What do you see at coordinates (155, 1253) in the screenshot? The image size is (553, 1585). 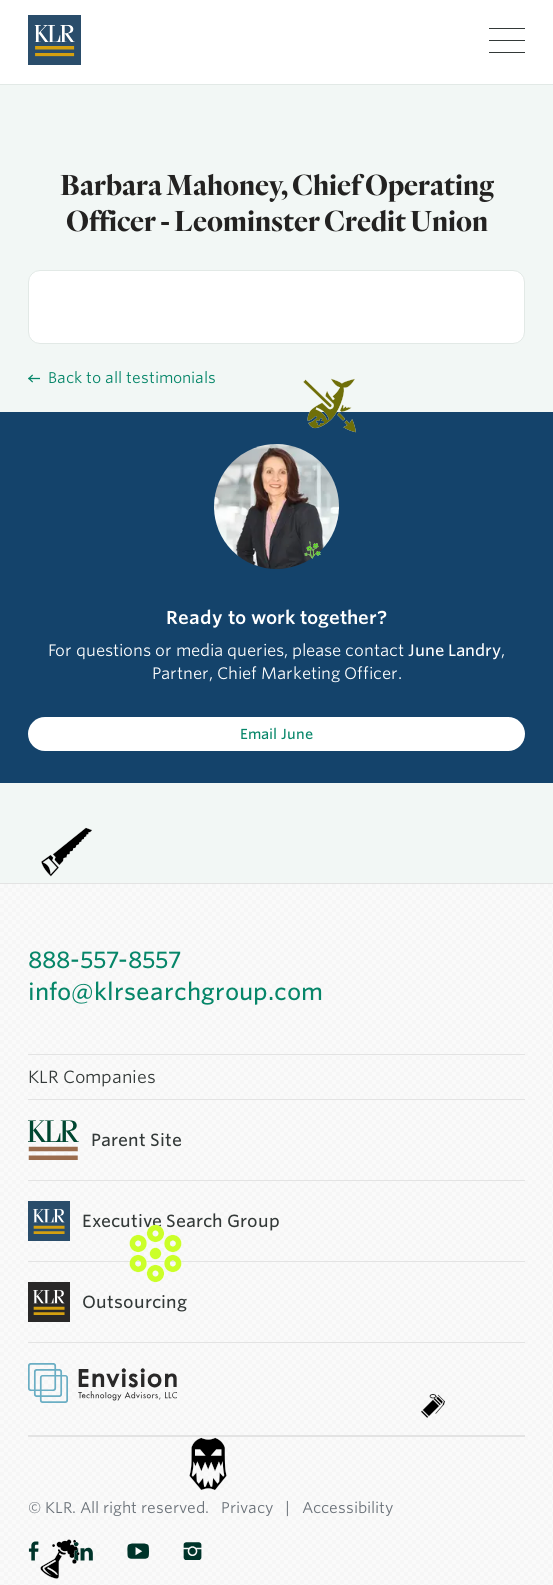 I see `select chaingun weapon in game` at bounding box center [155, 1253].